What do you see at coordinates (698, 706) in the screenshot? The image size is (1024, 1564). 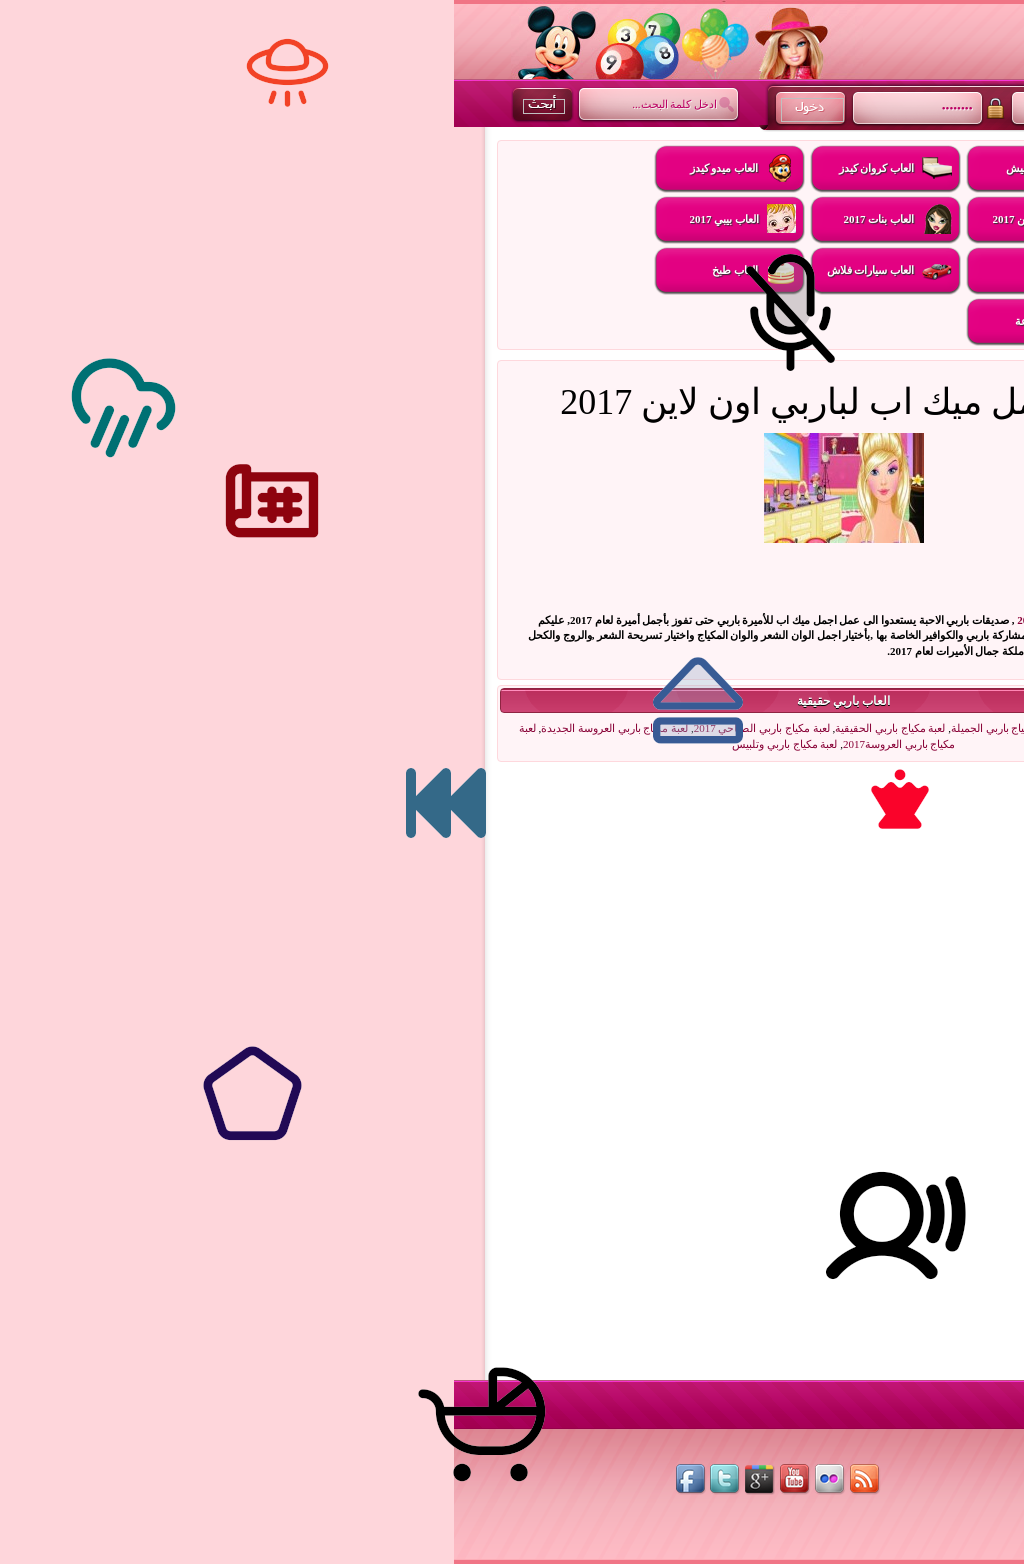 I see `eject media or disc` at bounding box center [698, 706].